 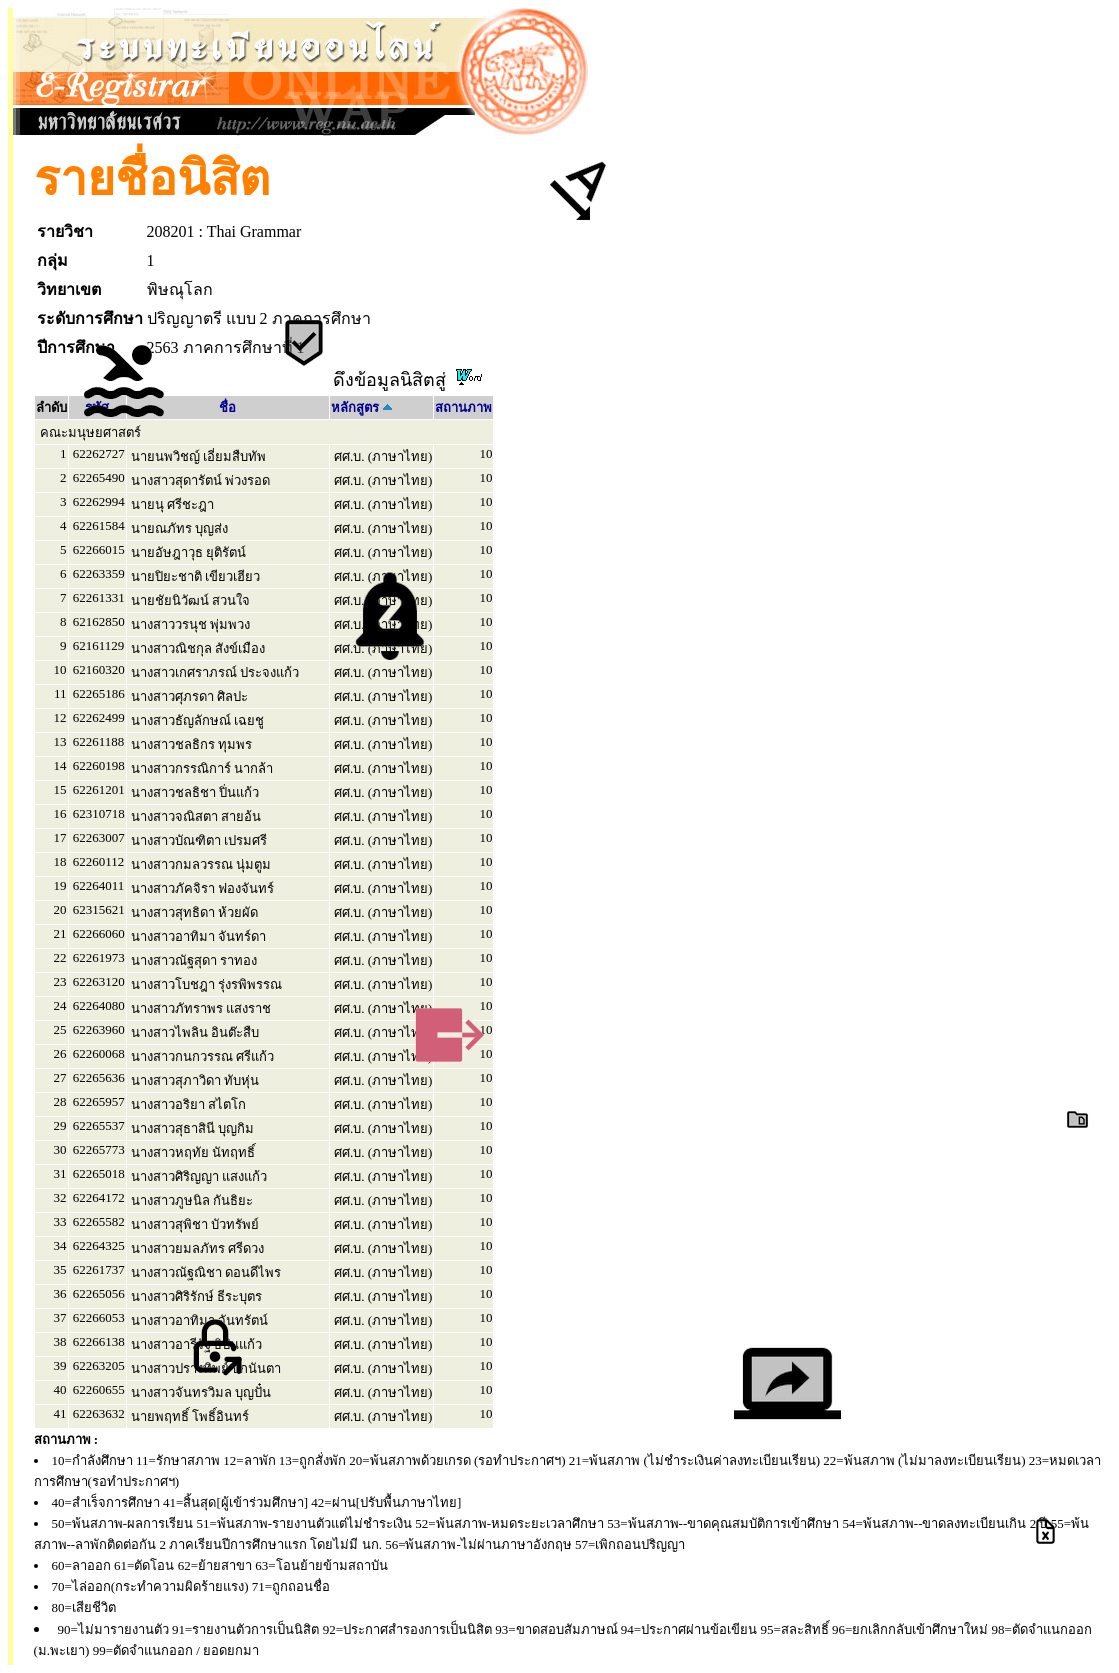 What do you see at coordinates (124, 381) in the screenshot?
I see `view pool or swimming amenities` at bounding box center [124, 381].